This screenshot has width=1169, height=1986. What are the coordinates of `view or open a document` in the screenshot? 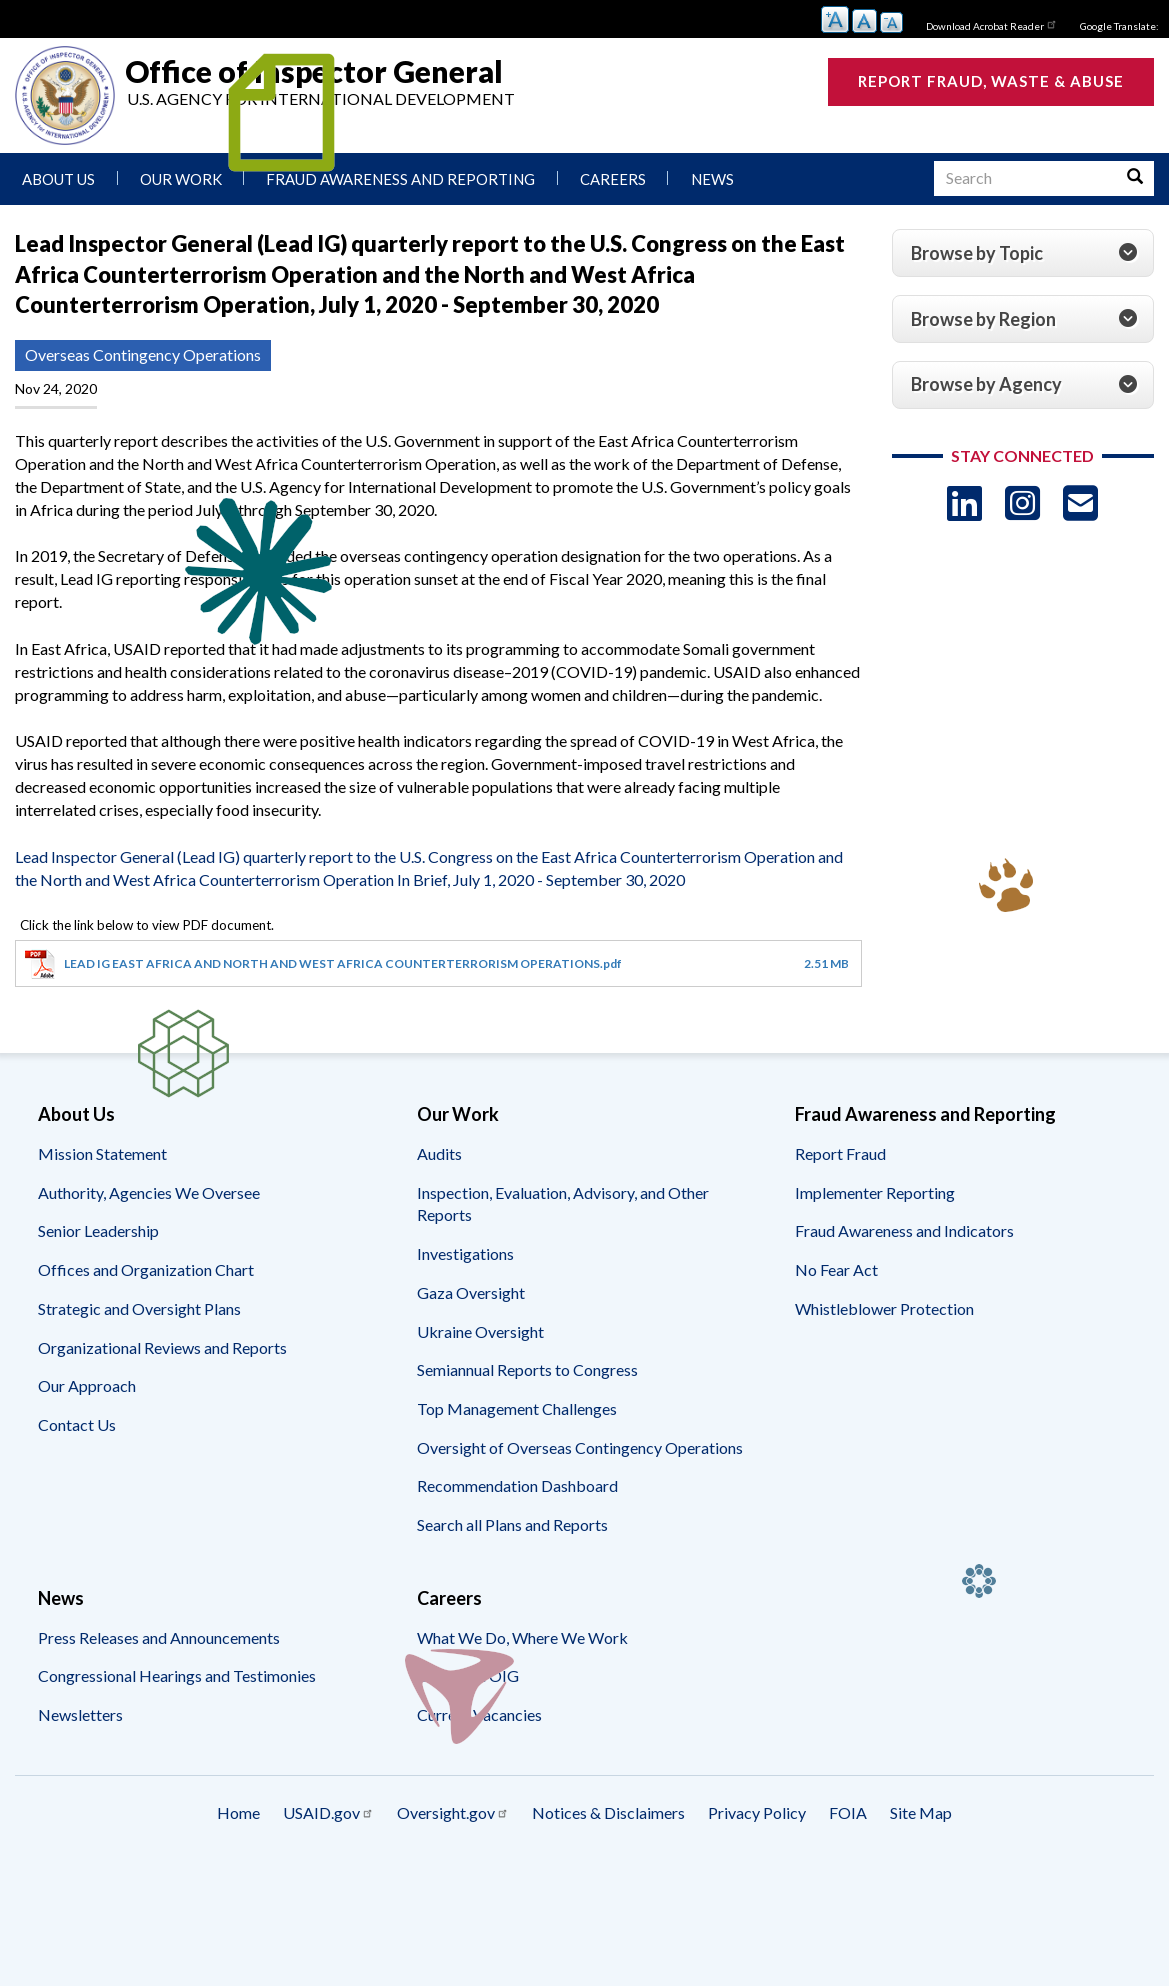 It's located at (281, 112).